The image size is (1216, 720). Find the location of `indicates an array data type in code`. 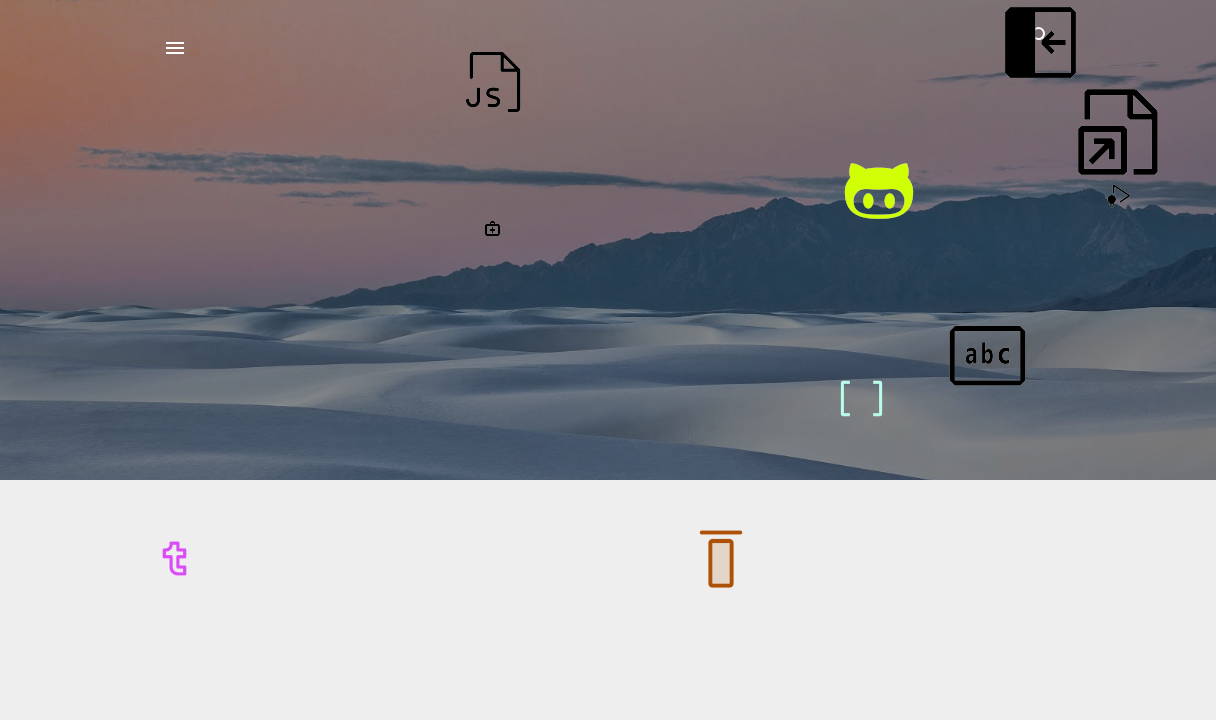

indicates an array data type in code is located at coordinates (861, 398).